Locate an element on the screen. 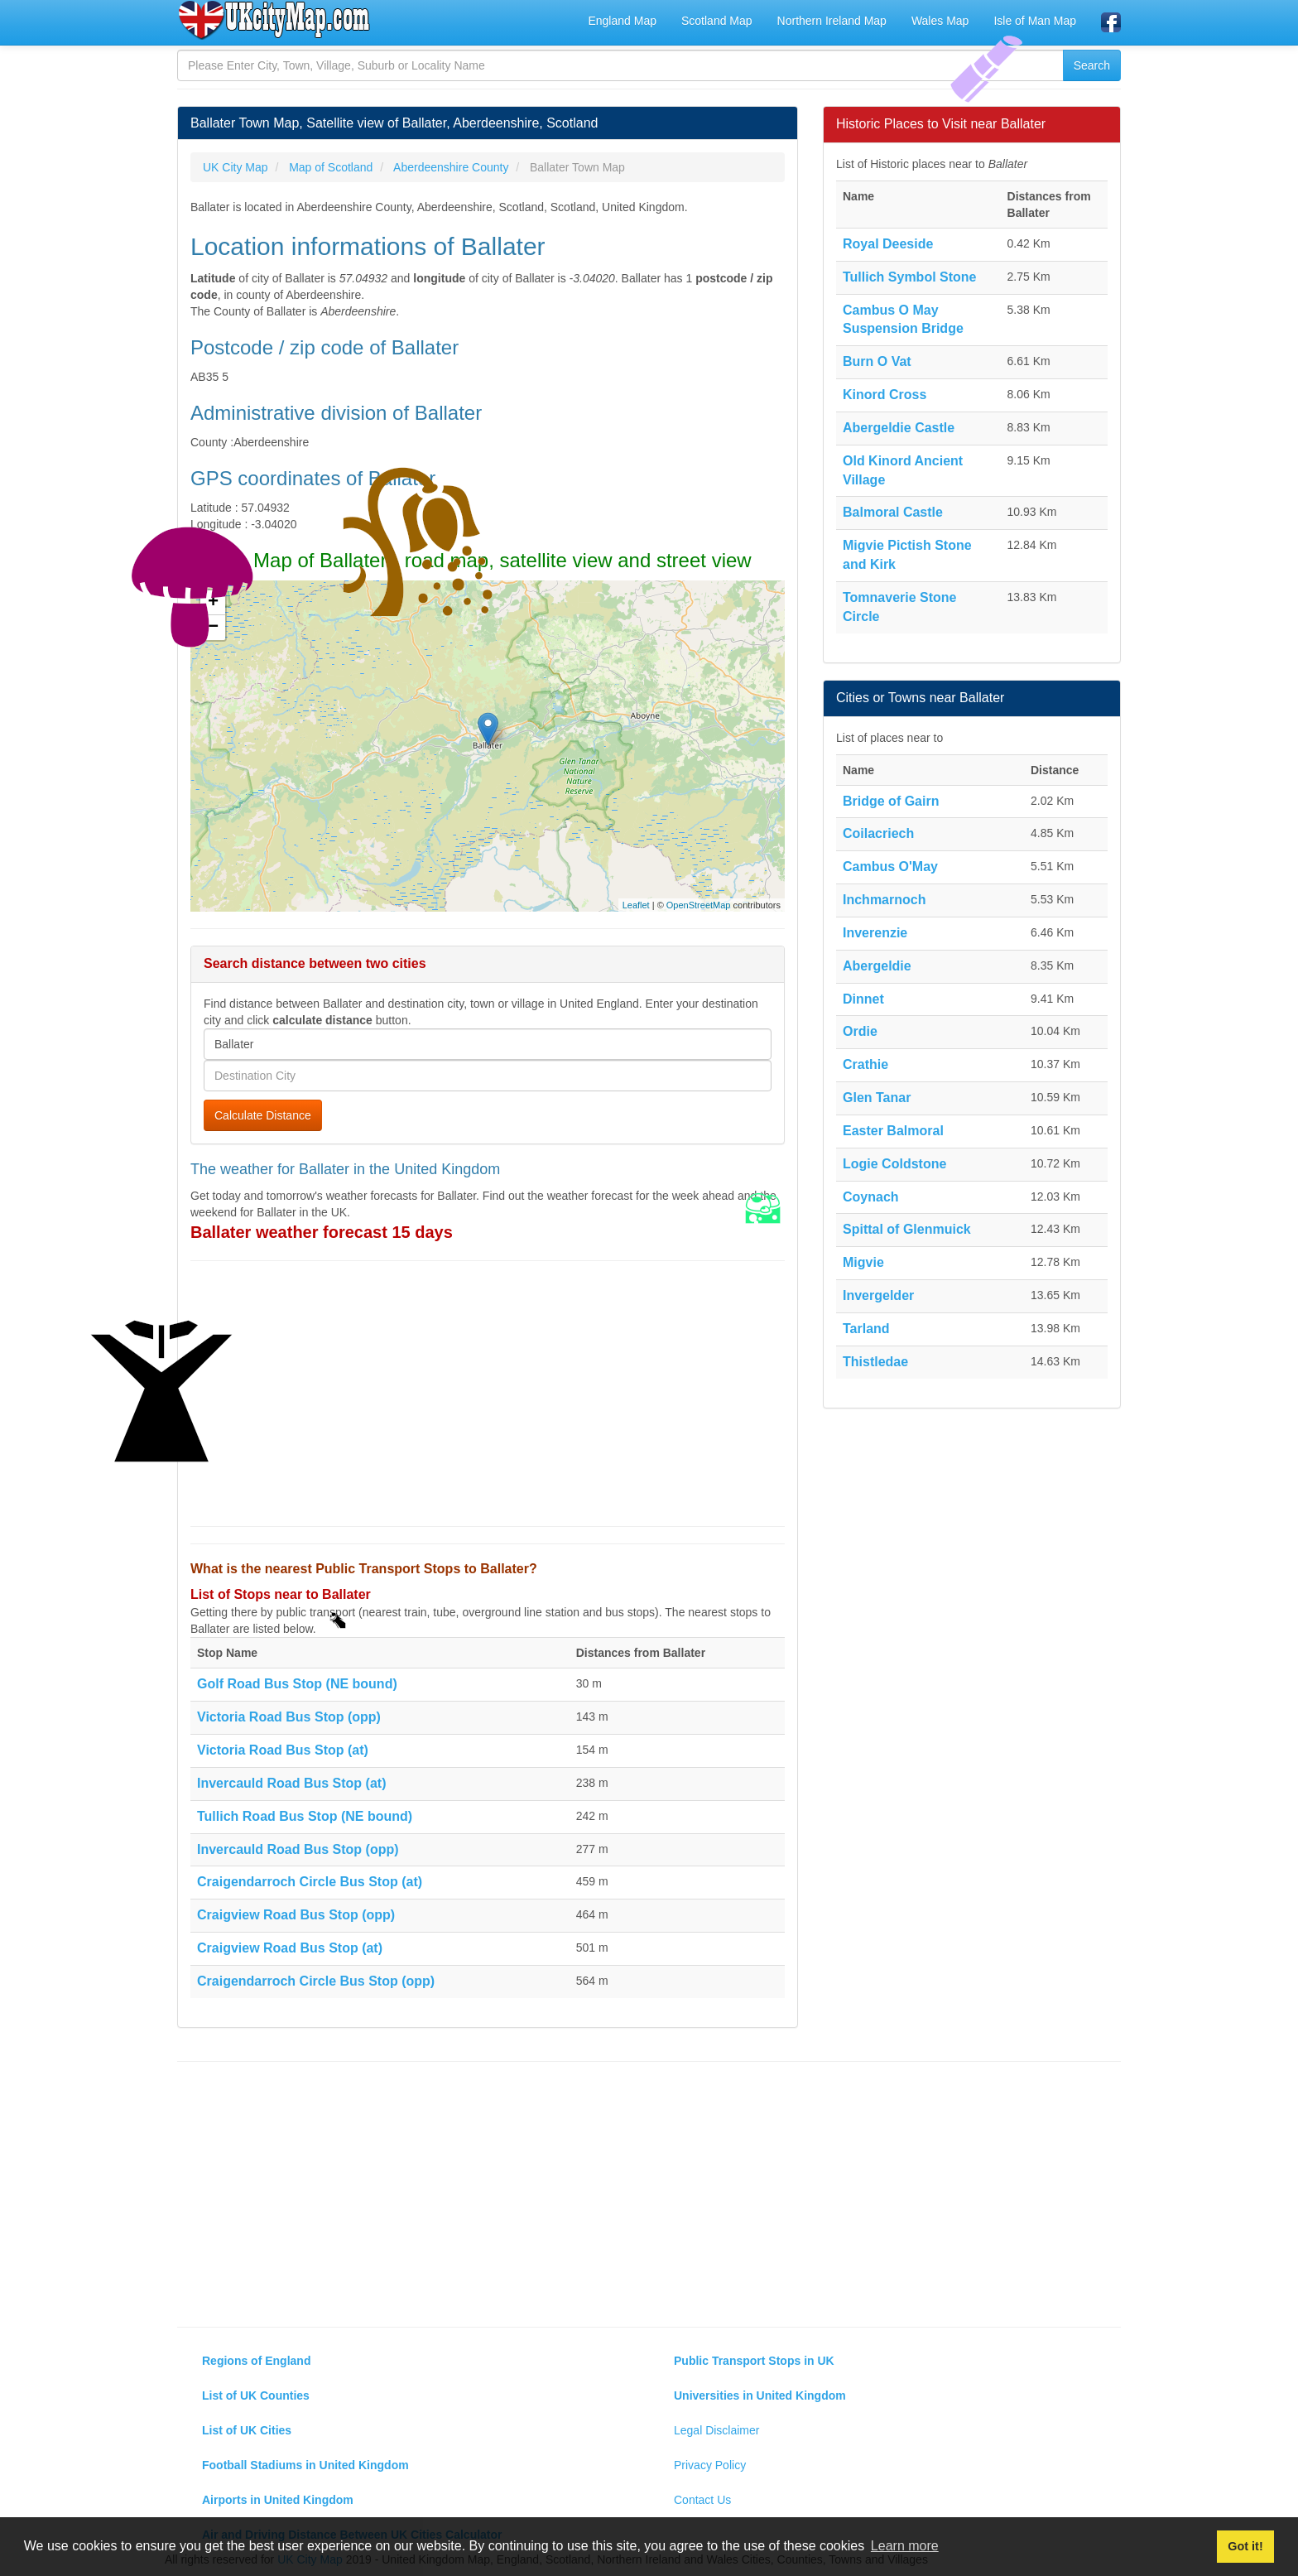  indicates a decision point or branching path is located at coordinates (161, 1391).